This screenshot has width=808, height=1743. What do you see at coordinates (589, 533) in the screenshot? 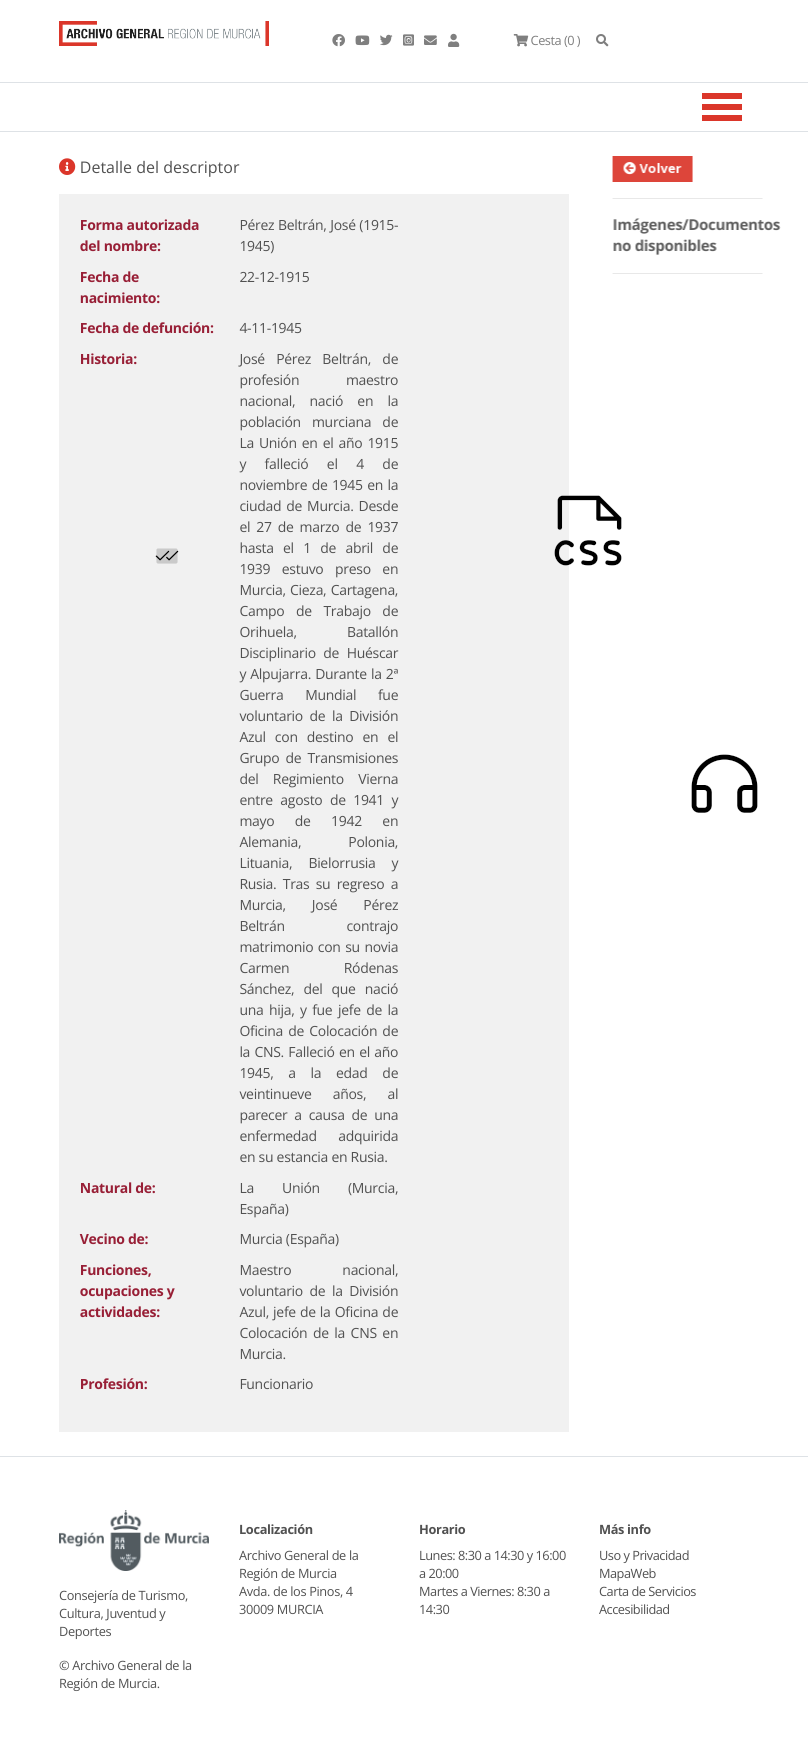
I see `view or open a CSS stylesheet file` at bounding box center [589, 533].